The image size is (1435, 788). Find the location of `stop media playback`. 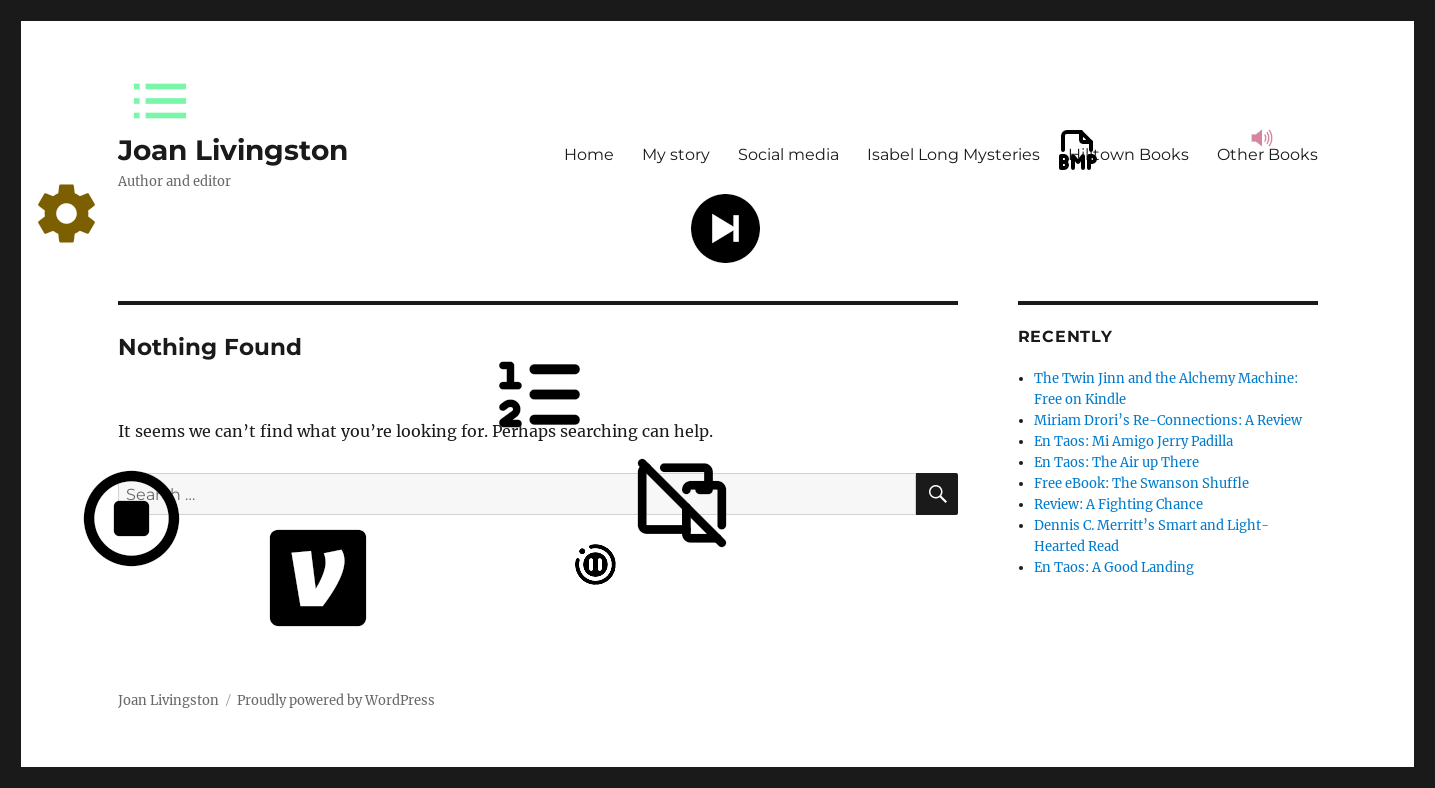

stop media playback is located at coordinates (131, 518).